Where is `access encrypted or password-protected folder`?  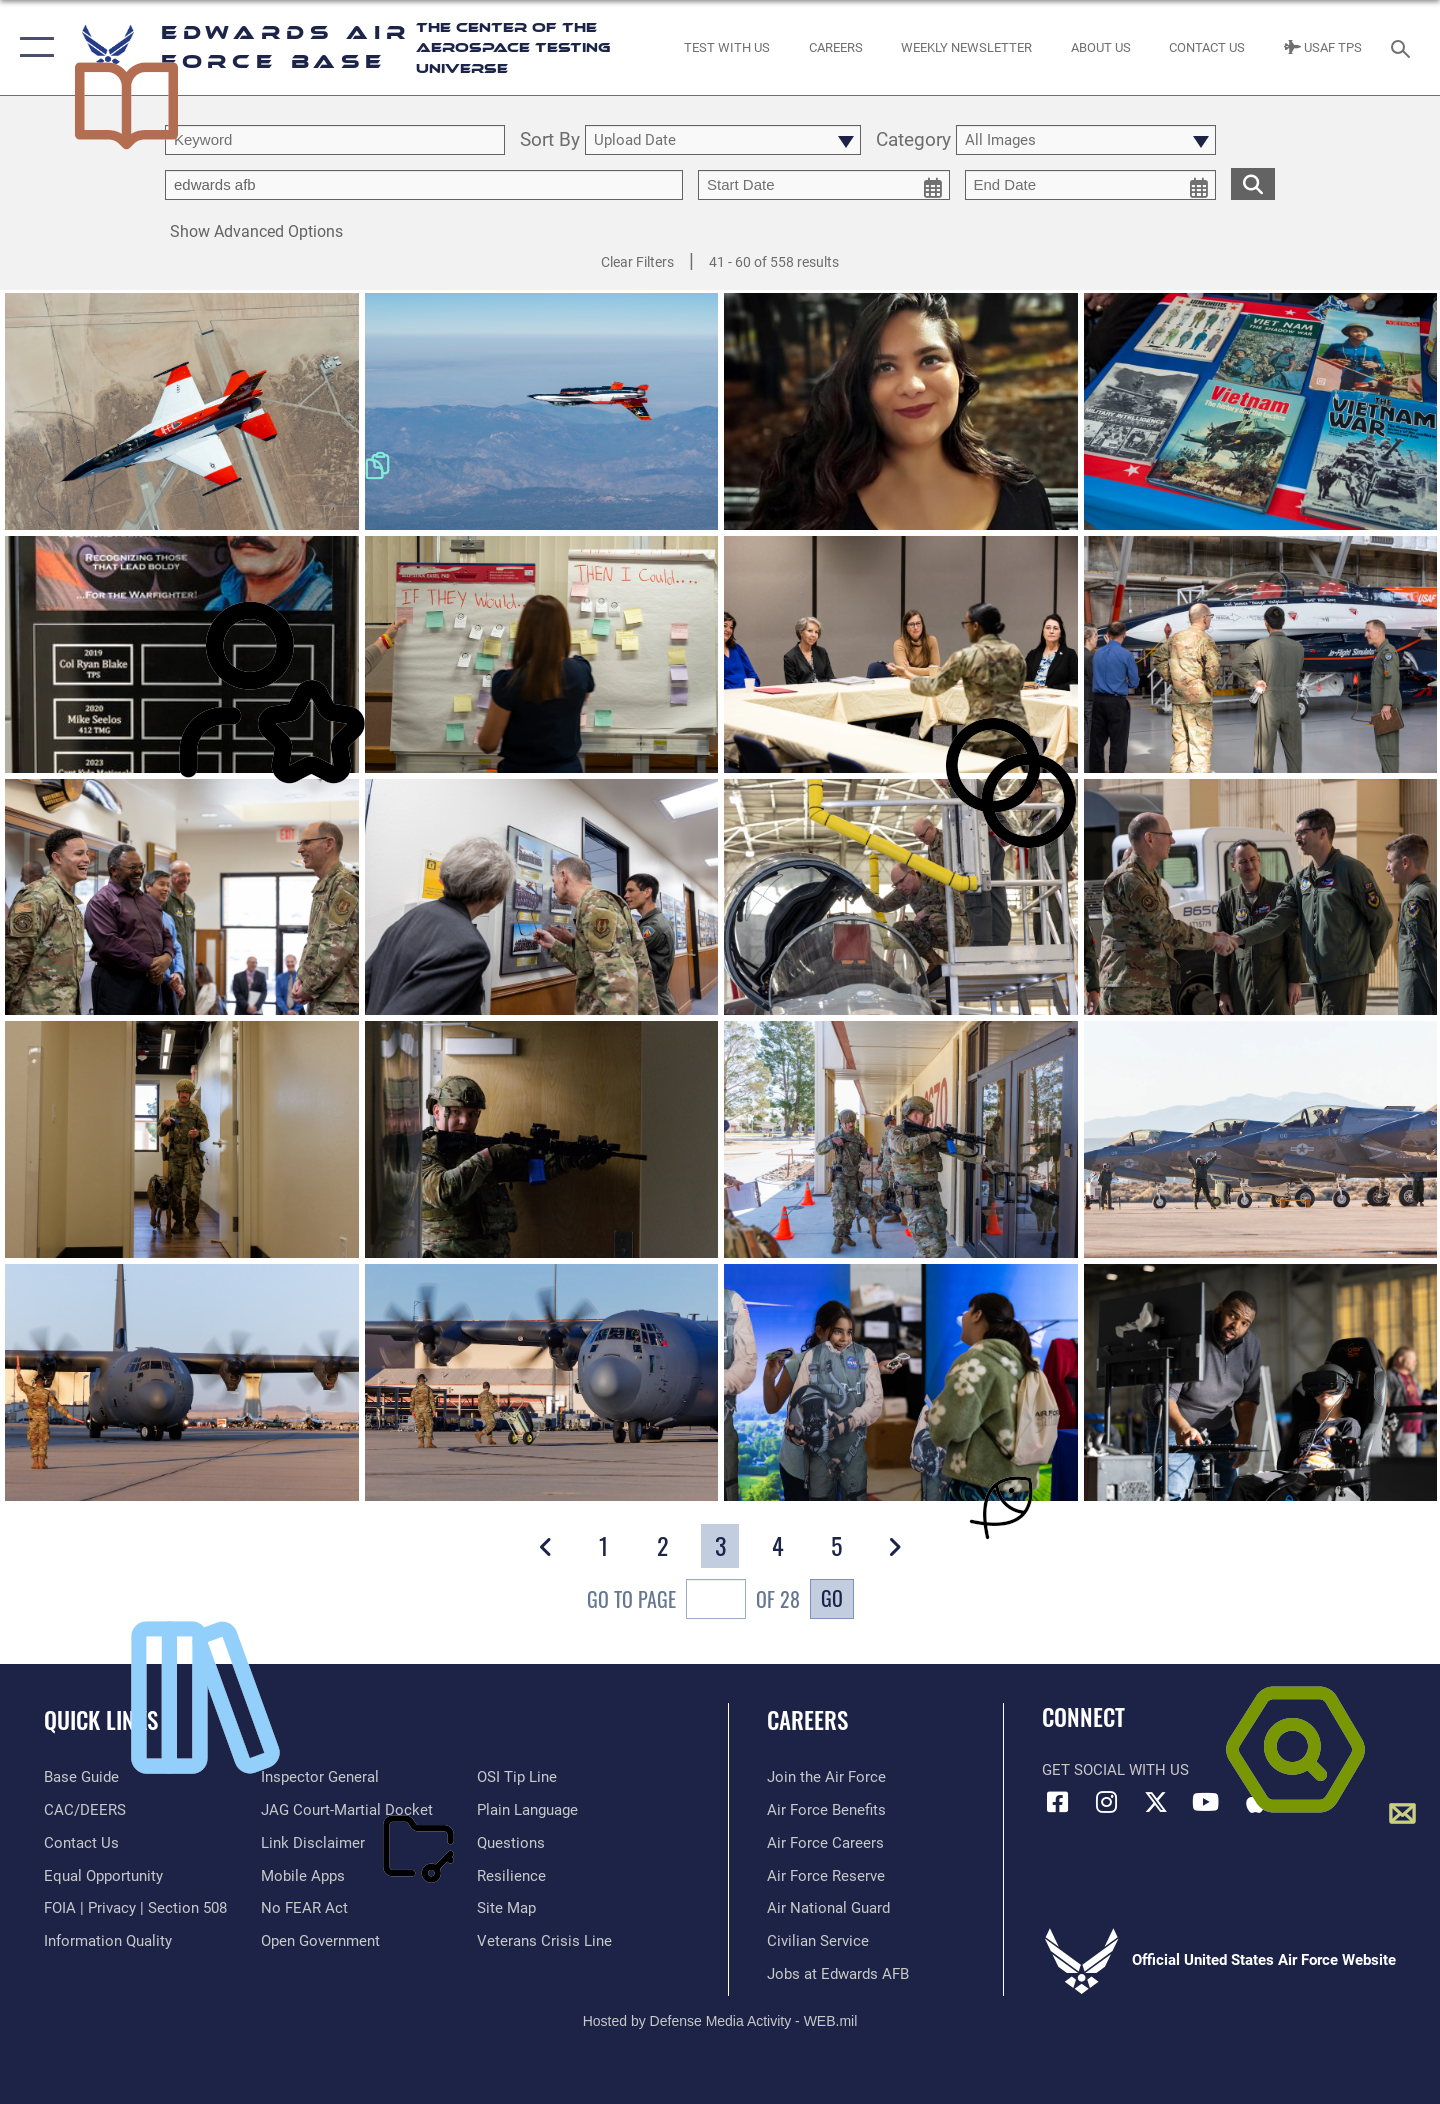 access encrypted or password-protected folder is located at coordinates (418, 1847).